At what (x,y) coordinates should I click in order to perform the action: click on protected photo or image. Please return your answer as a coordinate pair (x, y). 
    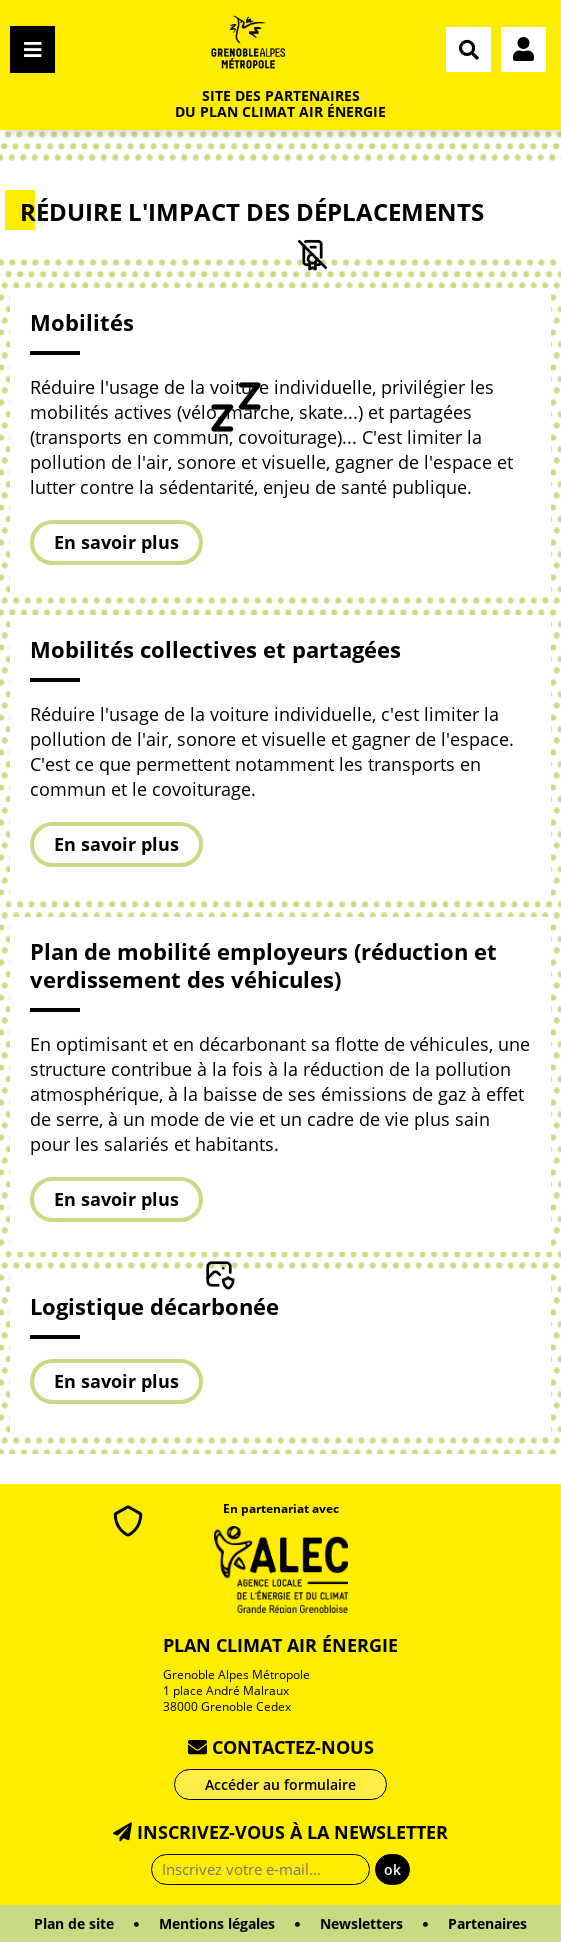
    Looking at the image, I should click on (219, 1274).